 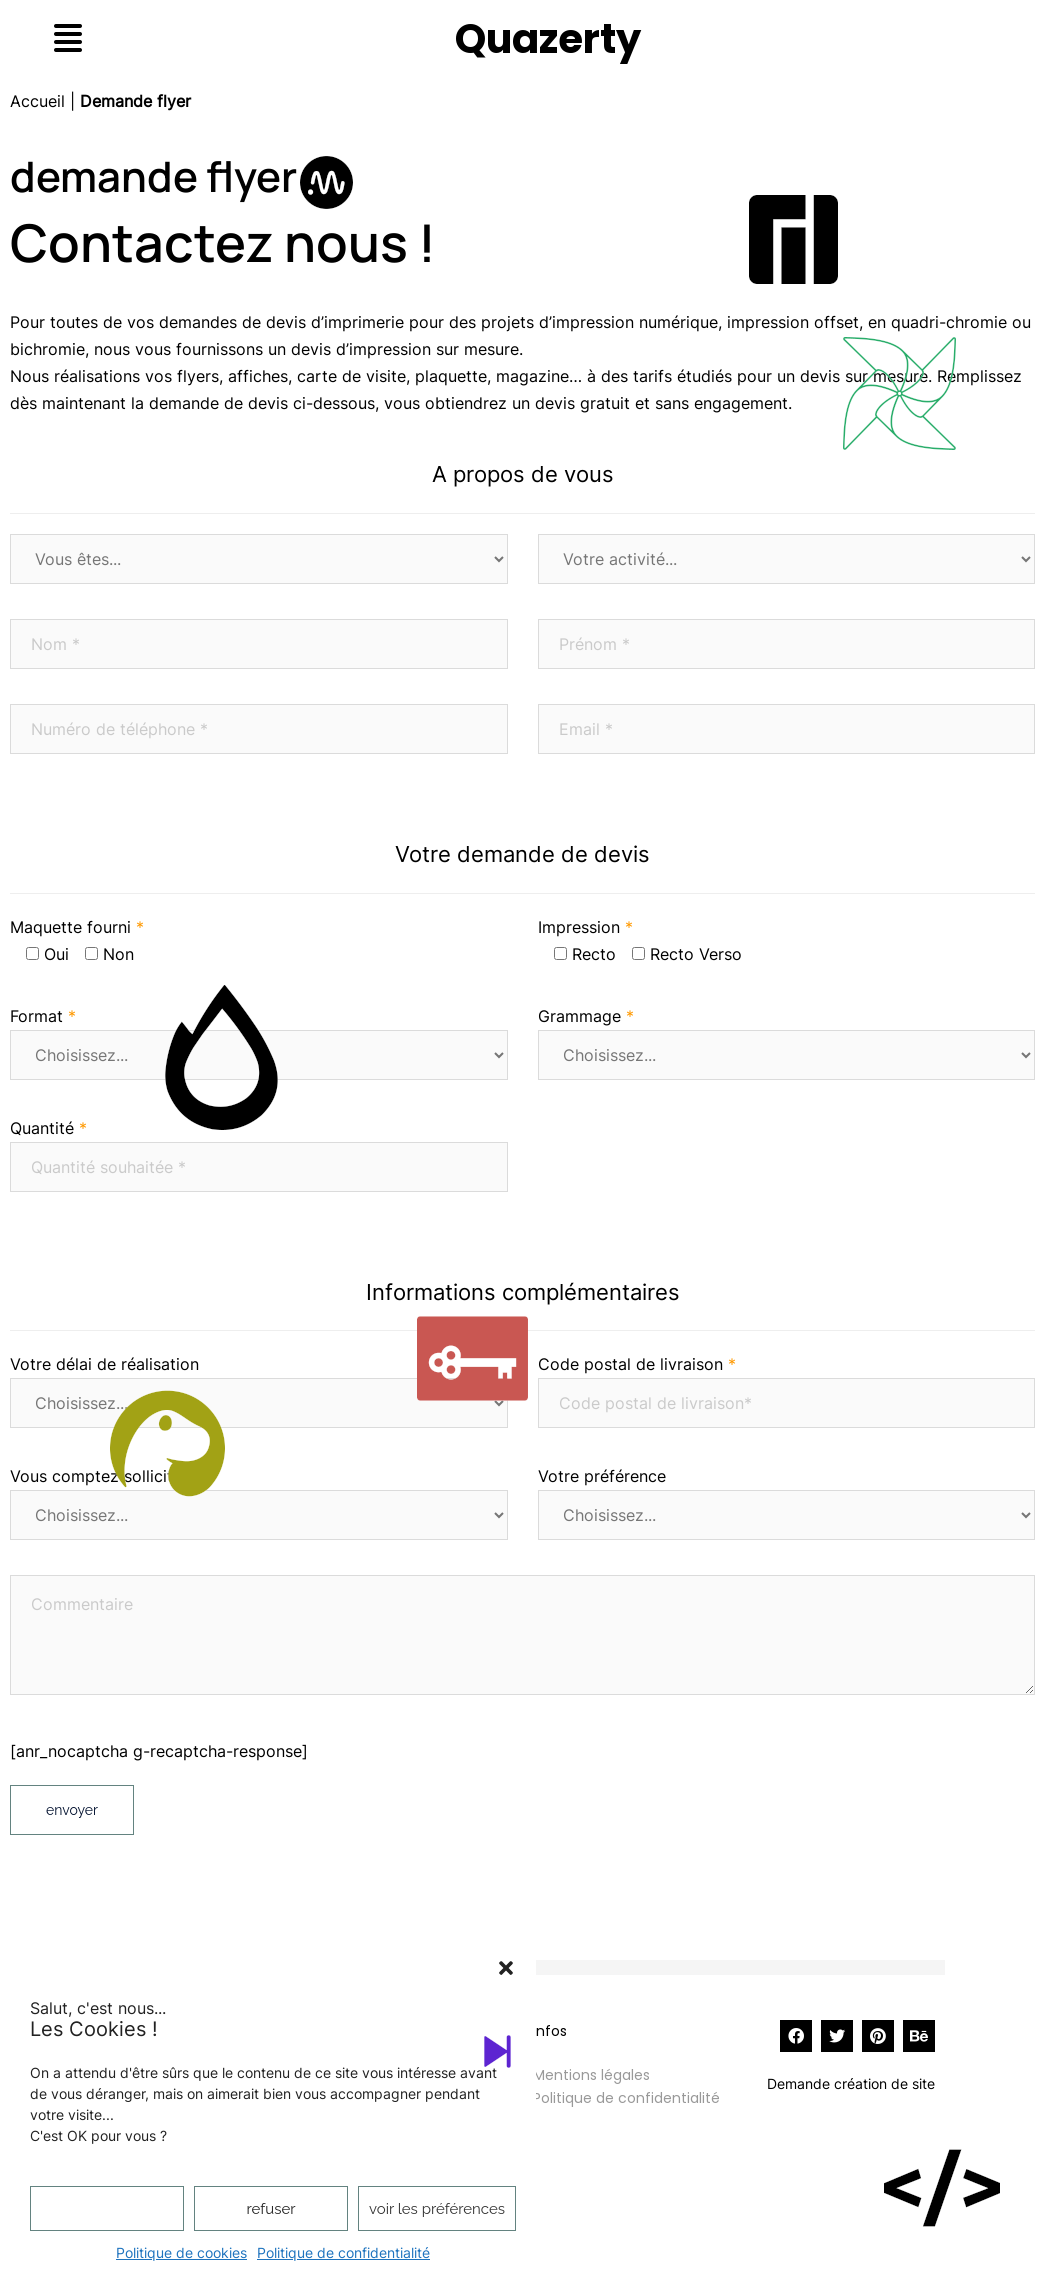 I want to click on neptune.ai logo - access ML experiment tracking platform, so click(x=326, y=182).